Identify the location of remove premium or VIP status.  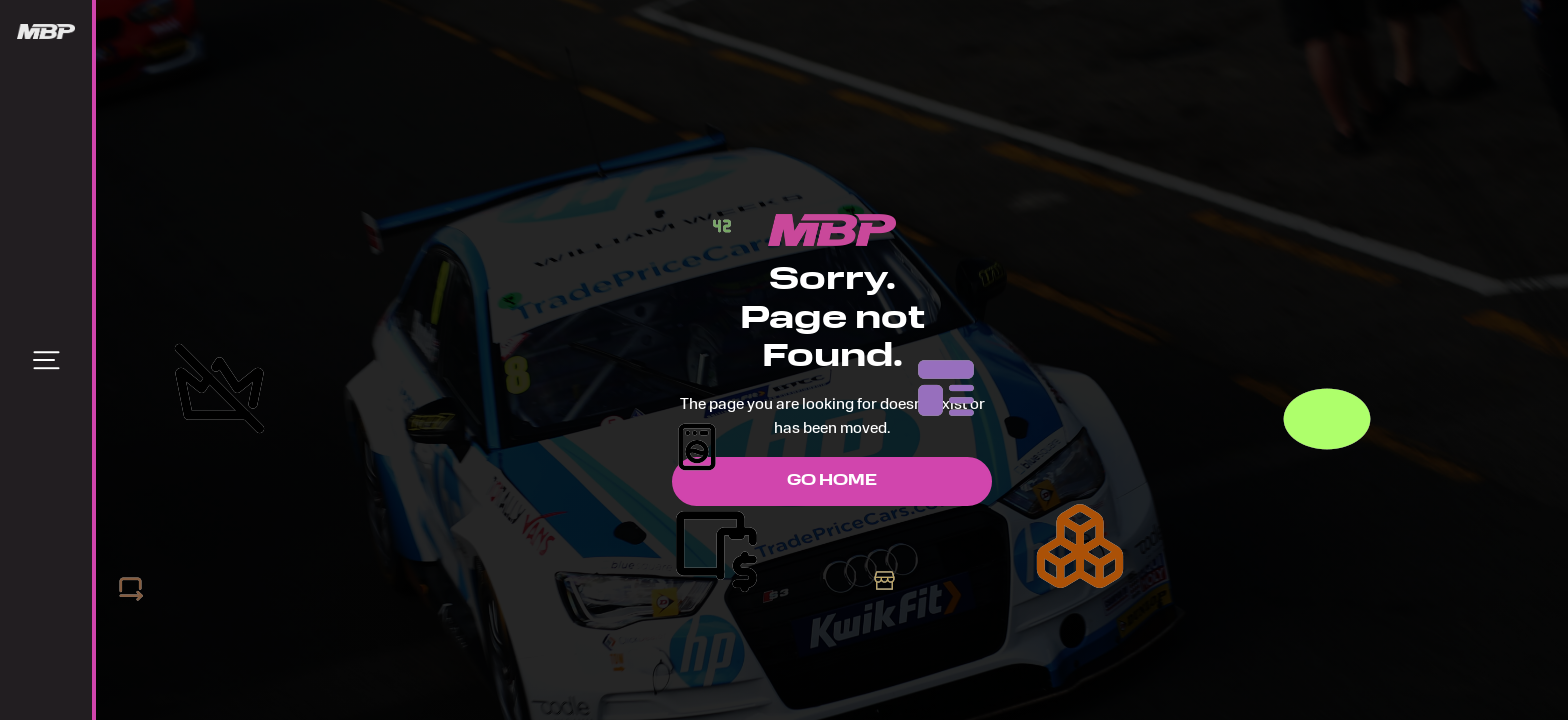
(219, 388).